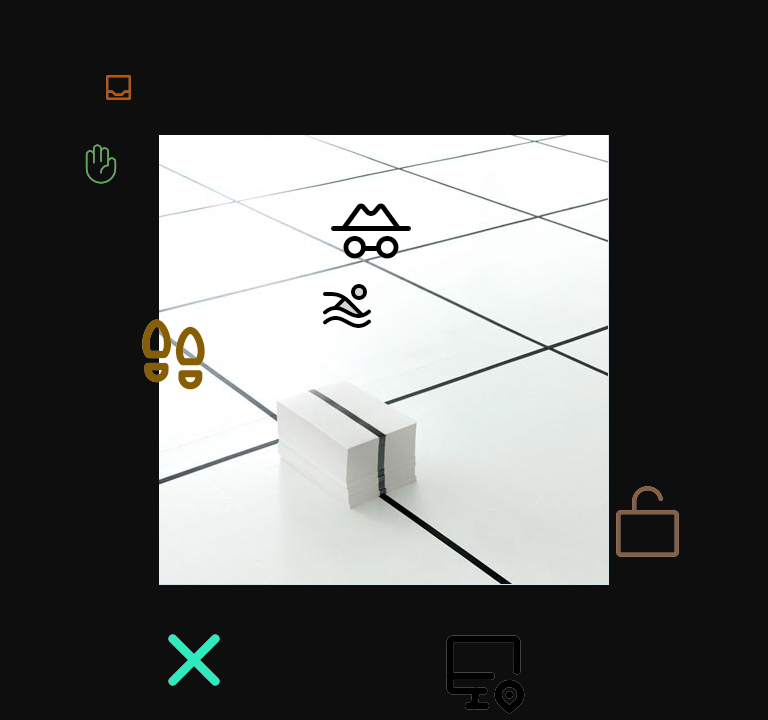 This screenshot has height=720, width=768. Describe the element at coordinates (173, 354) in the screenshot. I see `track your steps or walking activity` at that location.